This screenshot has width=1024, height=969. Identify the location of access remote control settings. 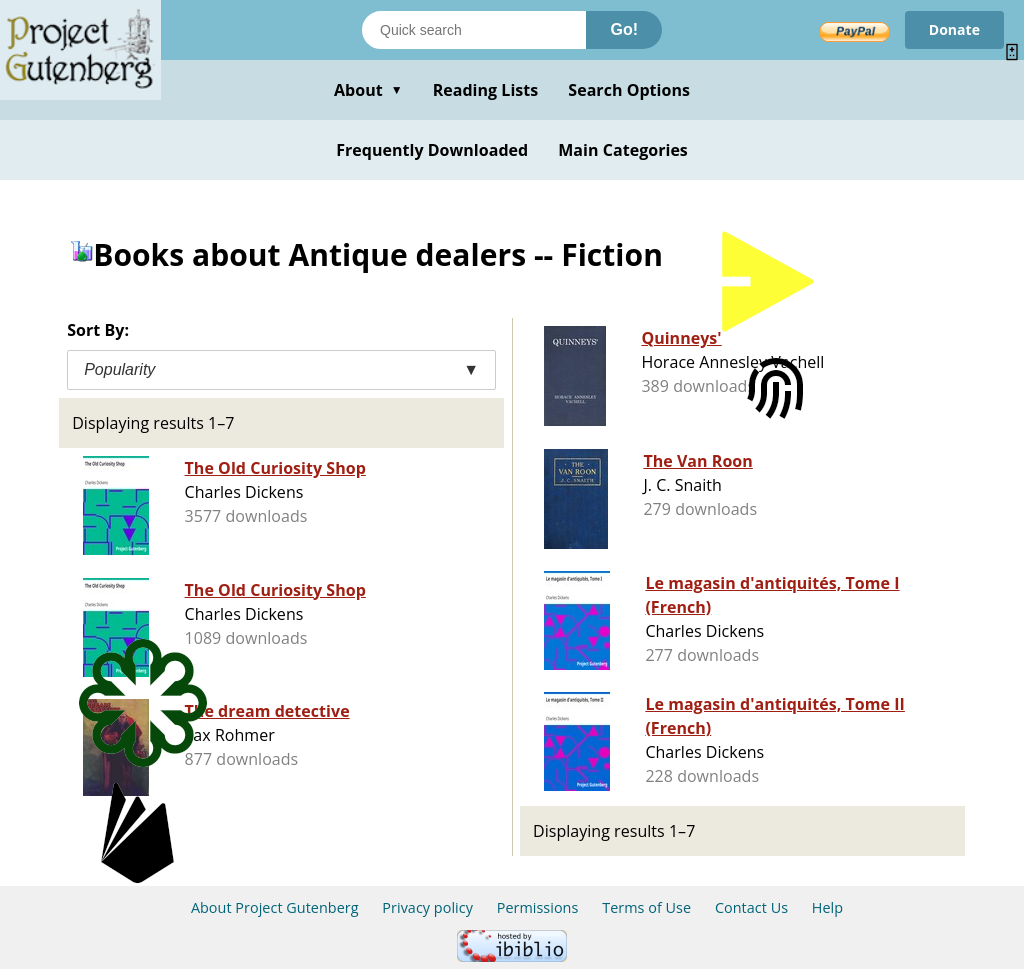
(1012, 52).